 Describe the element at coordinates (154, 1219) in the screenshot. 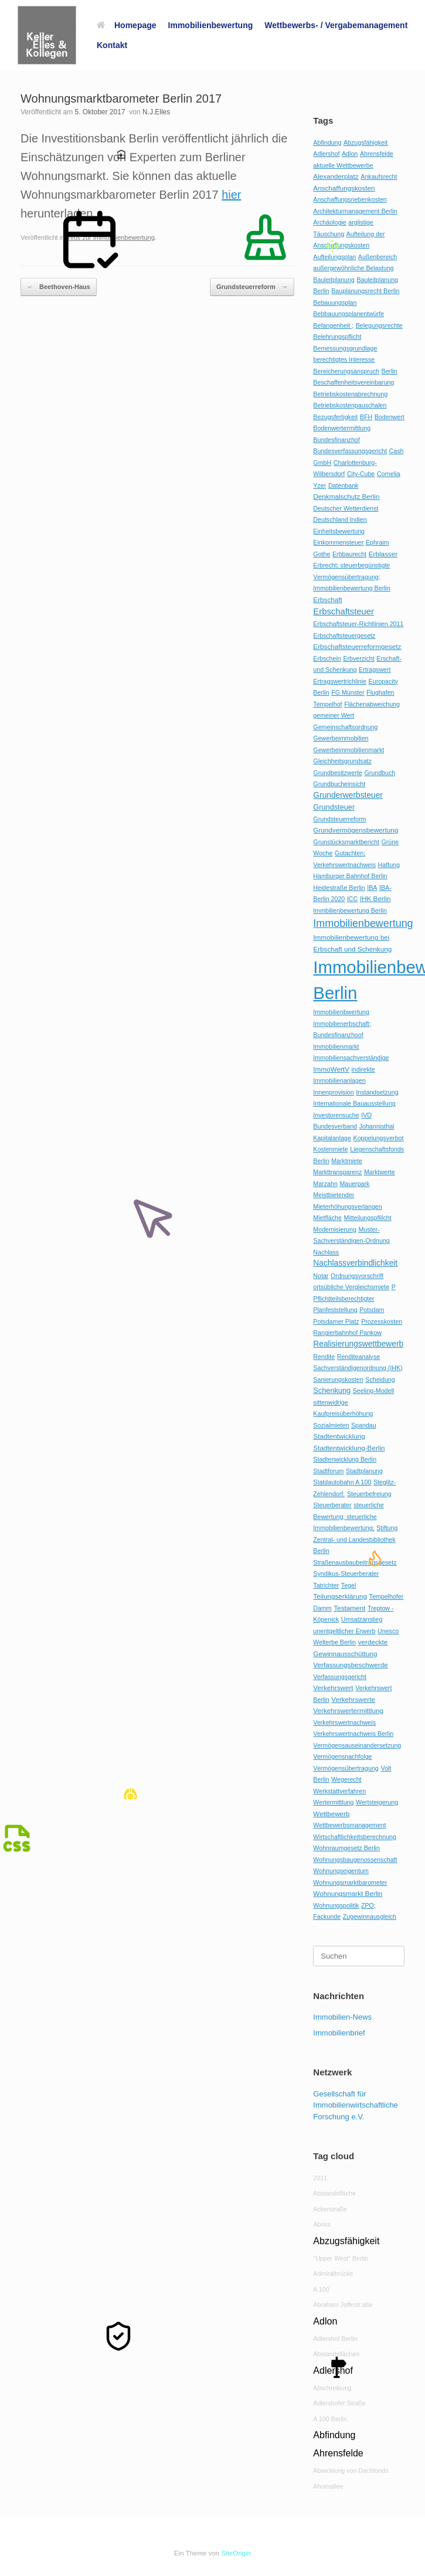

I see `cursor or pointer indicator` at that location.